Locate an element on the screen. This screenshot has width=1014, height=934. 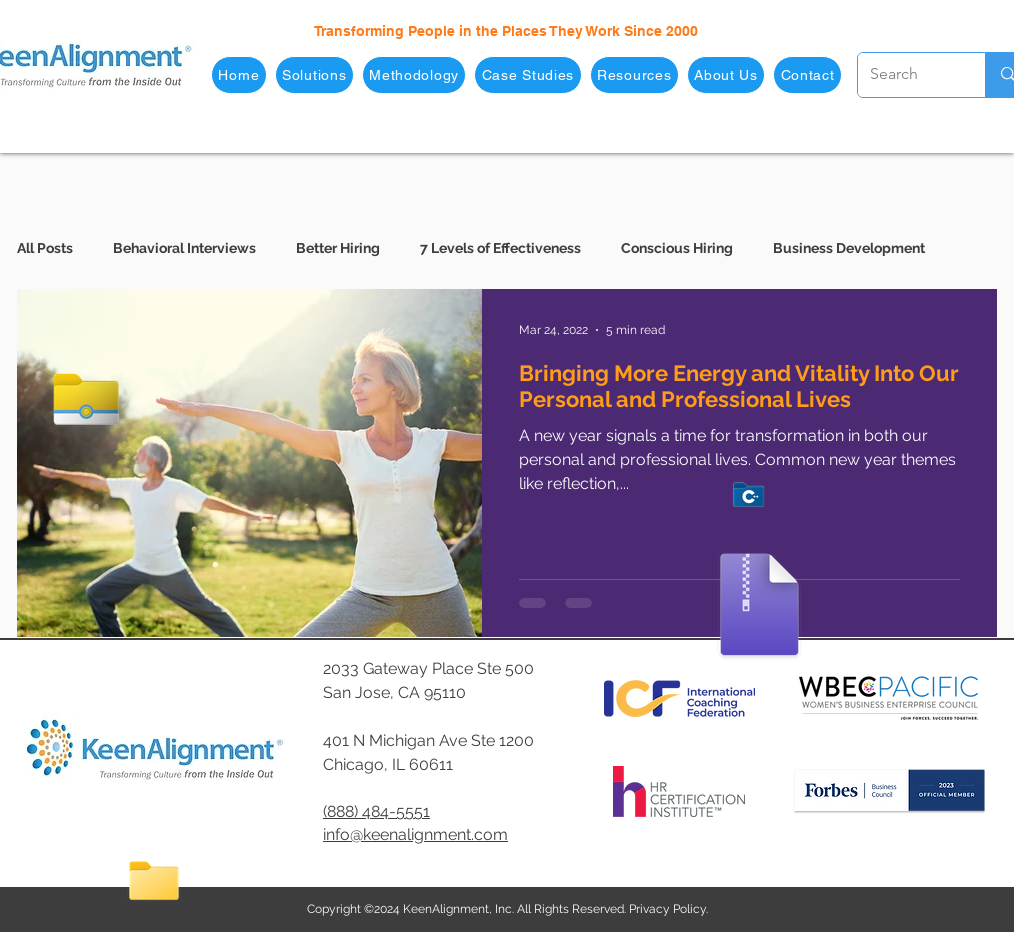
folder containing pokémon park ball game files is located at coordinates (86, 401).